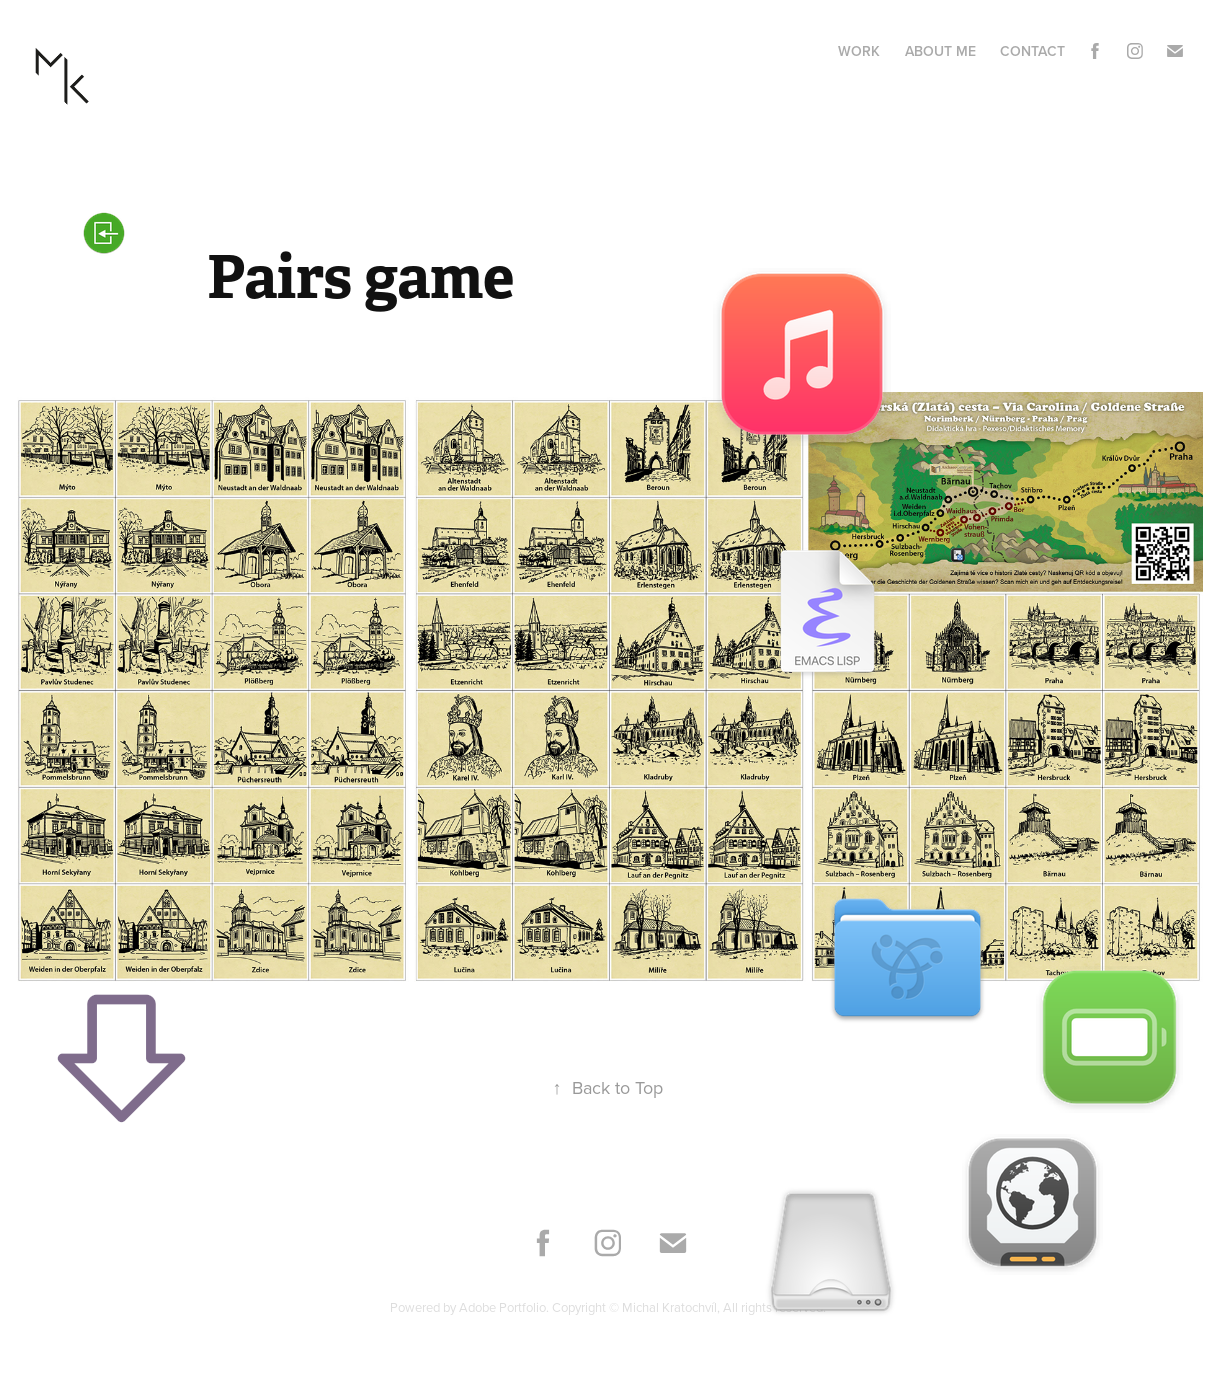 The width and height of the screenshot is (1215, 1377). I want to click on log out of the current session, so click(104, 233).